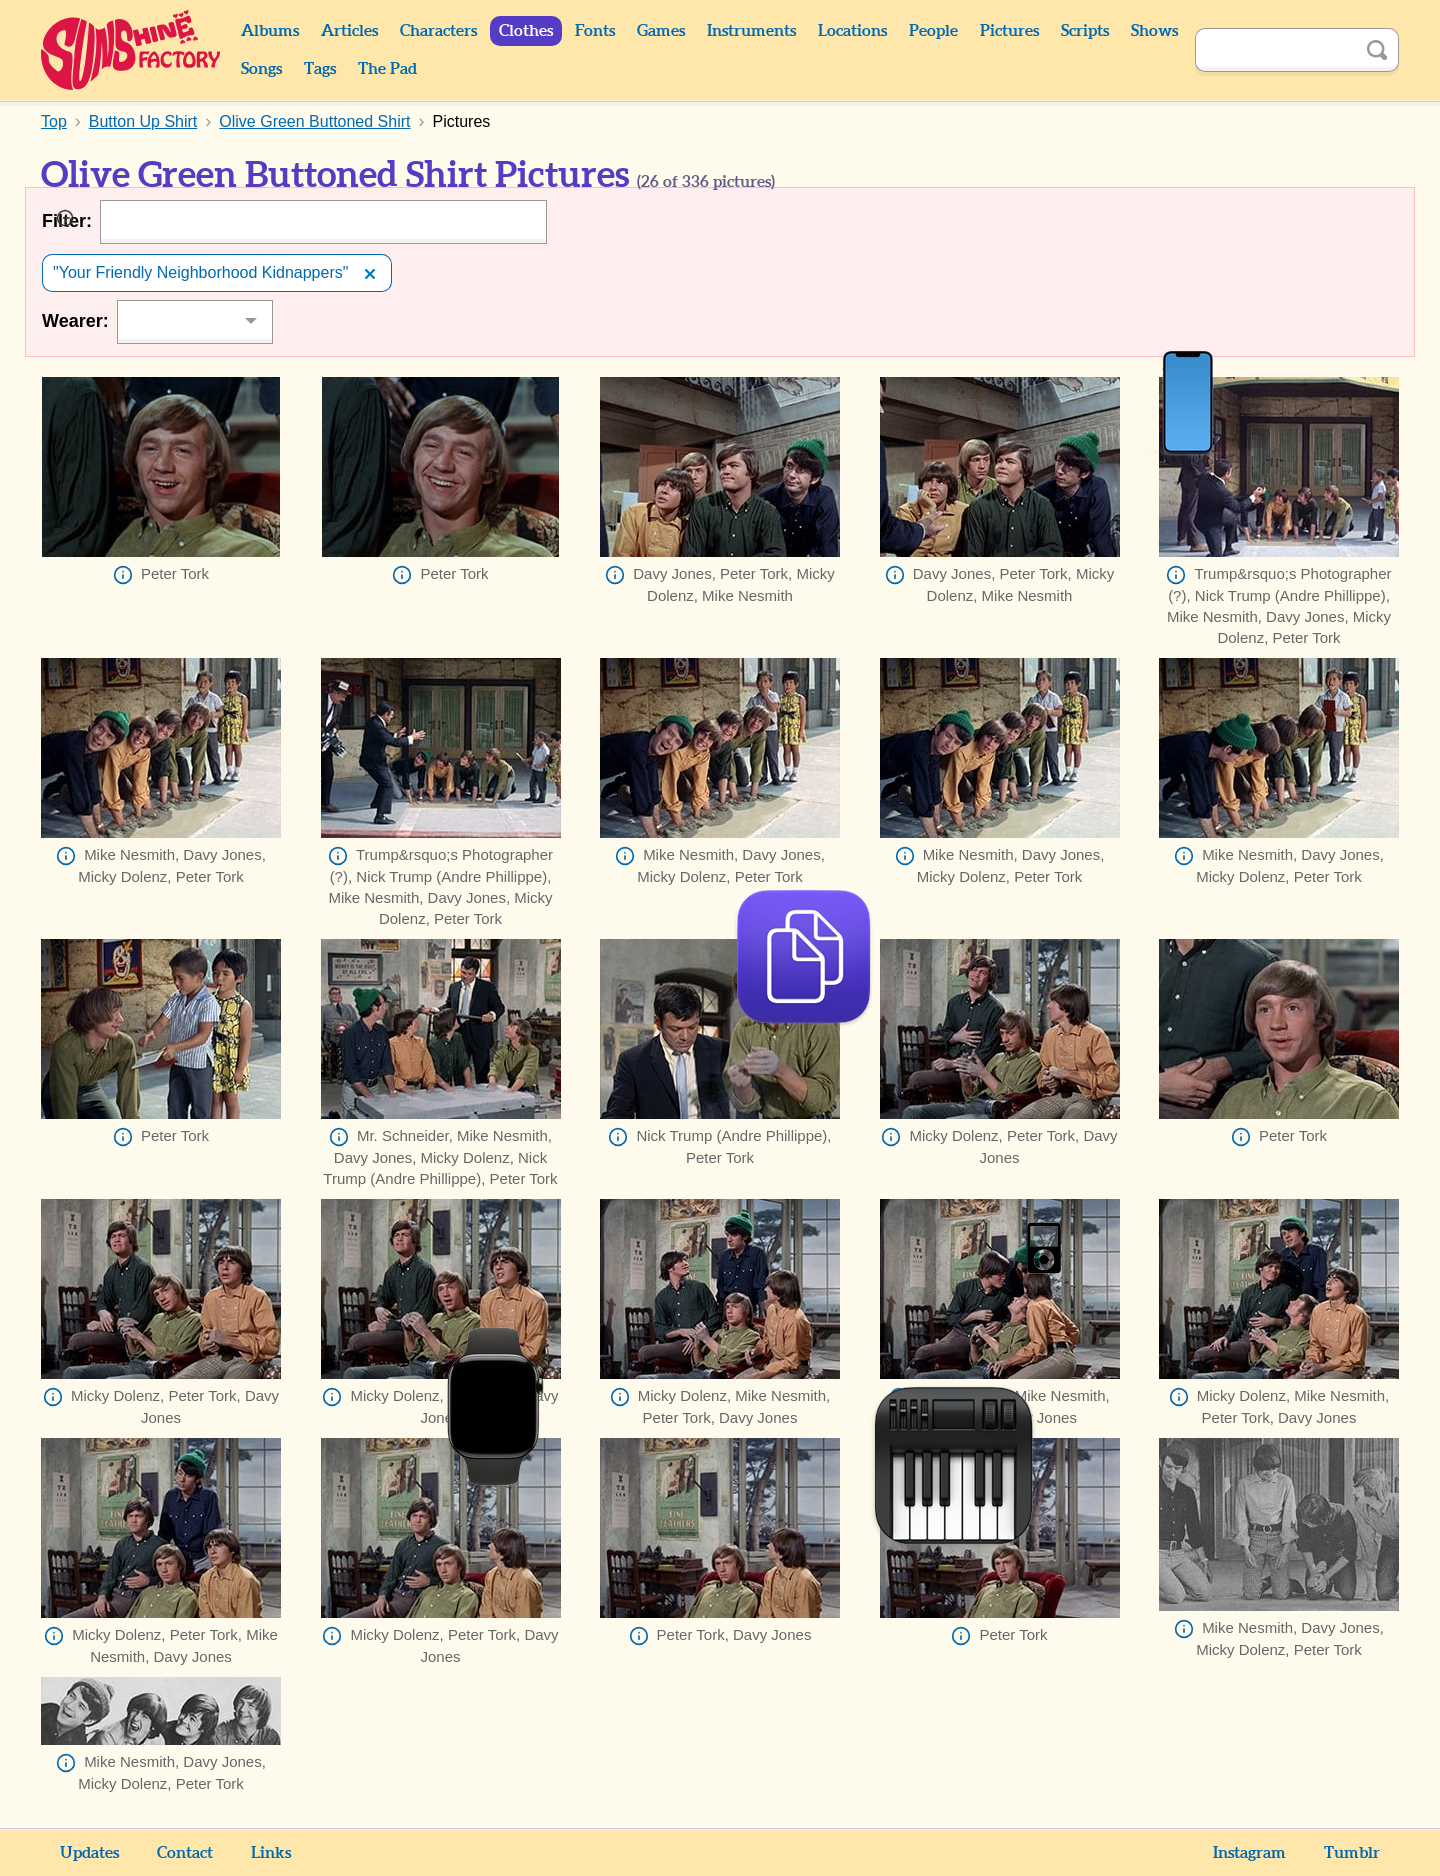 The image size is (1440, 1876). What do you see at coordinates (803, 956) in the screenshot?
I see `duplicate or copy a document` at bounding box center [803, 956].